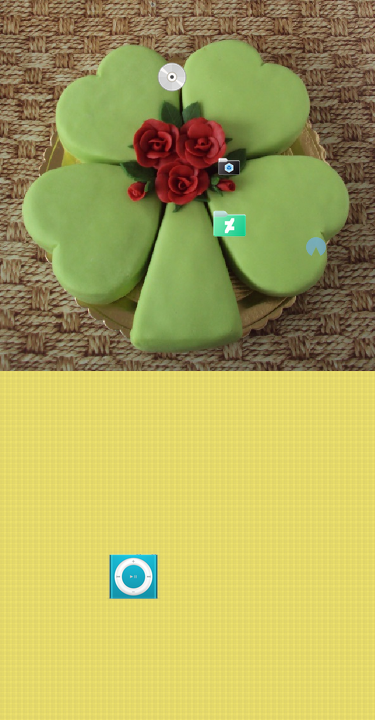 Image resolution: width=375 pixels, height=720 pixels. I want to click on open your DeviantArt downloads folder, so click(229, 224).